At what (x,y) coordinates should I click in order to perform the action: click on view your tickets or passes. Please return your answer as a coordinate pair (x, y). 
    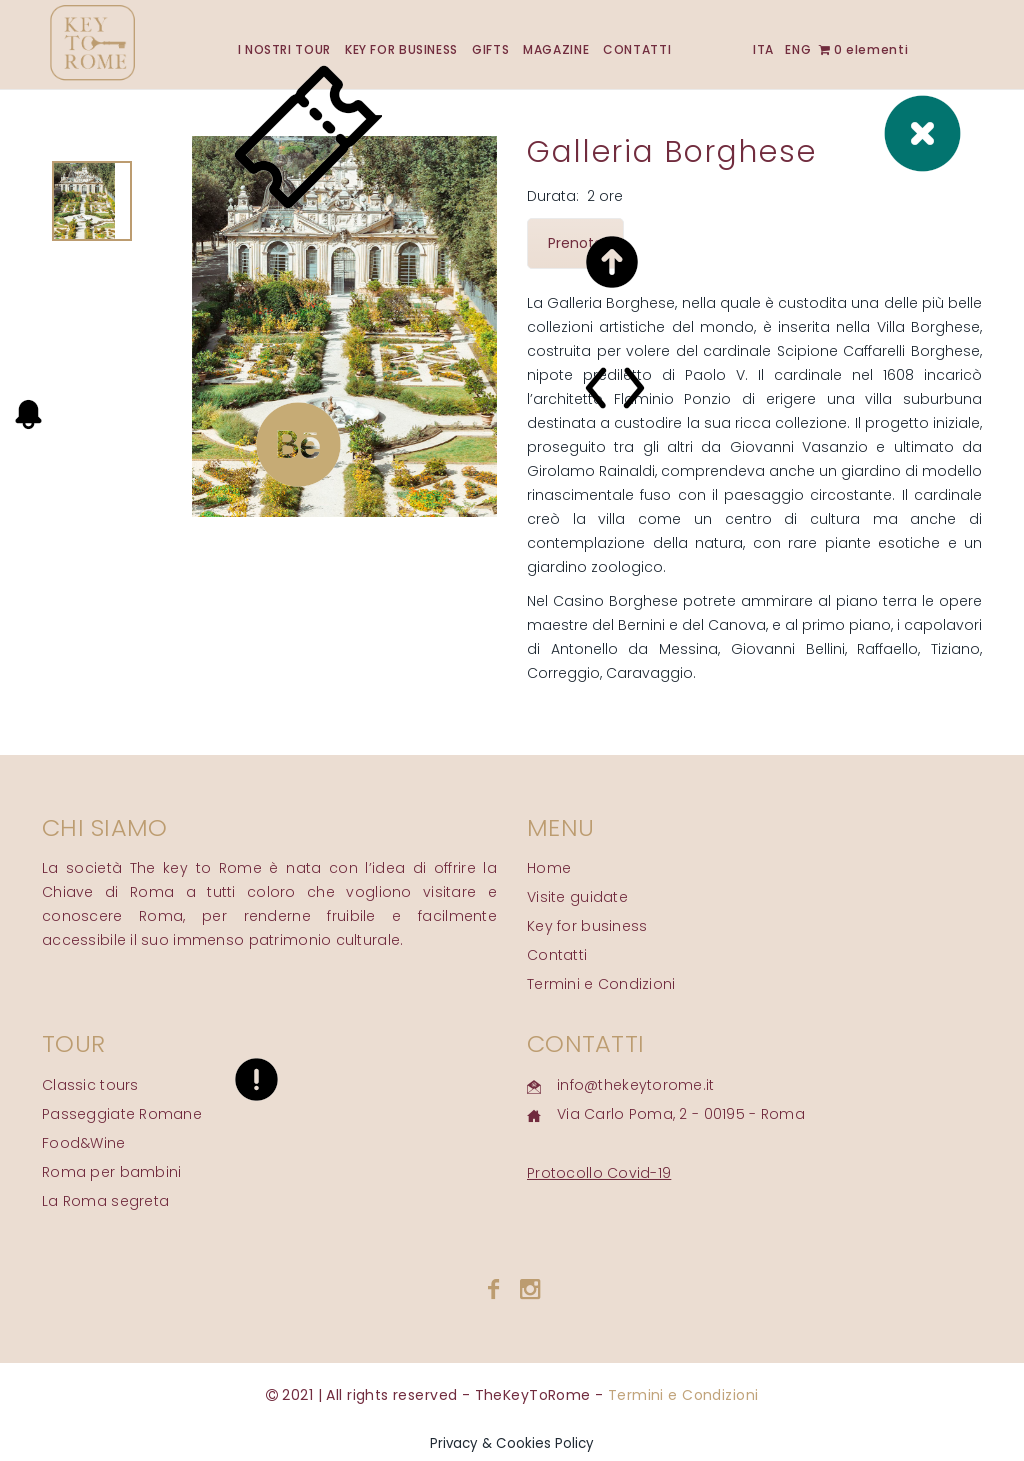
    Looking at the image, I should click on (306, 137).